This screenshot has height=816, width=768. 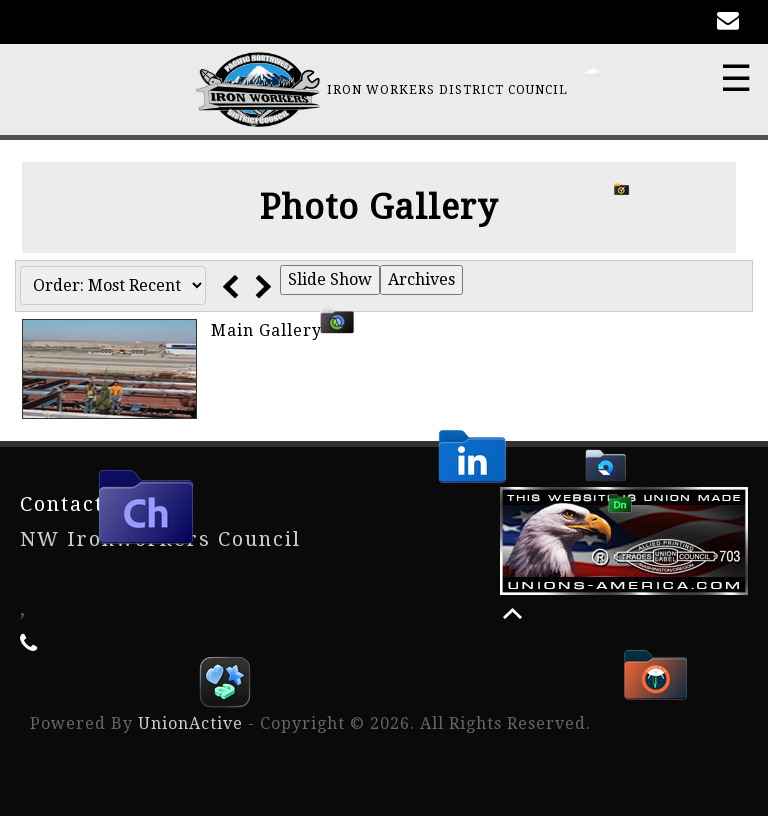 I want to click on indicates snowy weather conditions, so click(x=593, y=73).